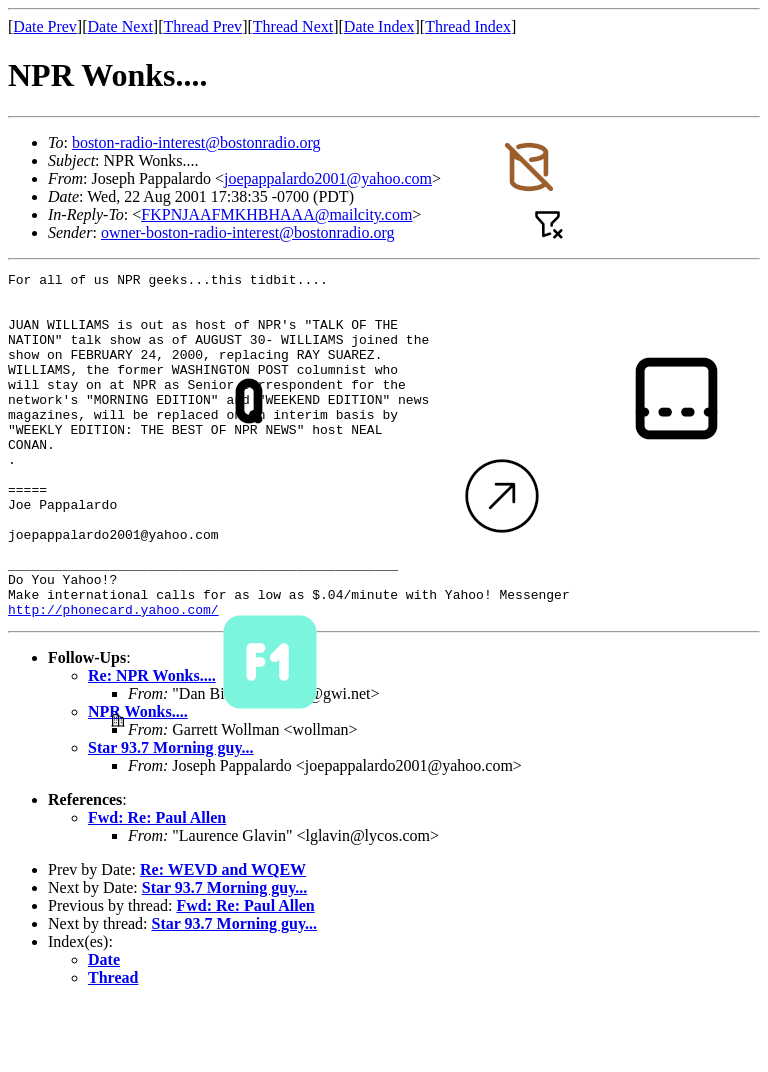  I want to click on clear all active filters, so click(547, 223).